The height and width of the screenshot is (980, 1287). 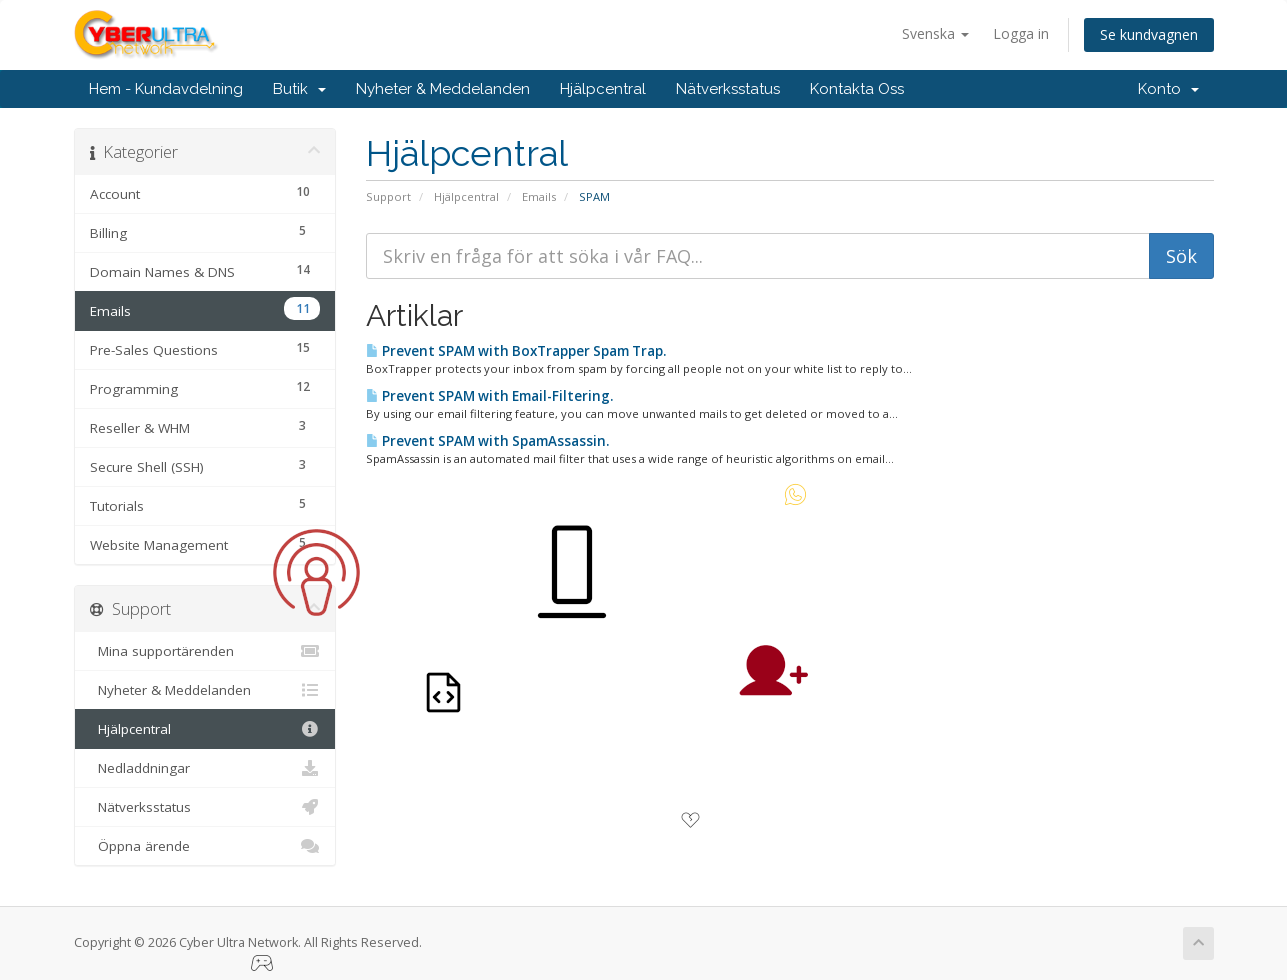 What do you see at coordinates (690, 819) in the screenshot?
I see `unlike or remove from favorites` at bounding box center [690, 819].